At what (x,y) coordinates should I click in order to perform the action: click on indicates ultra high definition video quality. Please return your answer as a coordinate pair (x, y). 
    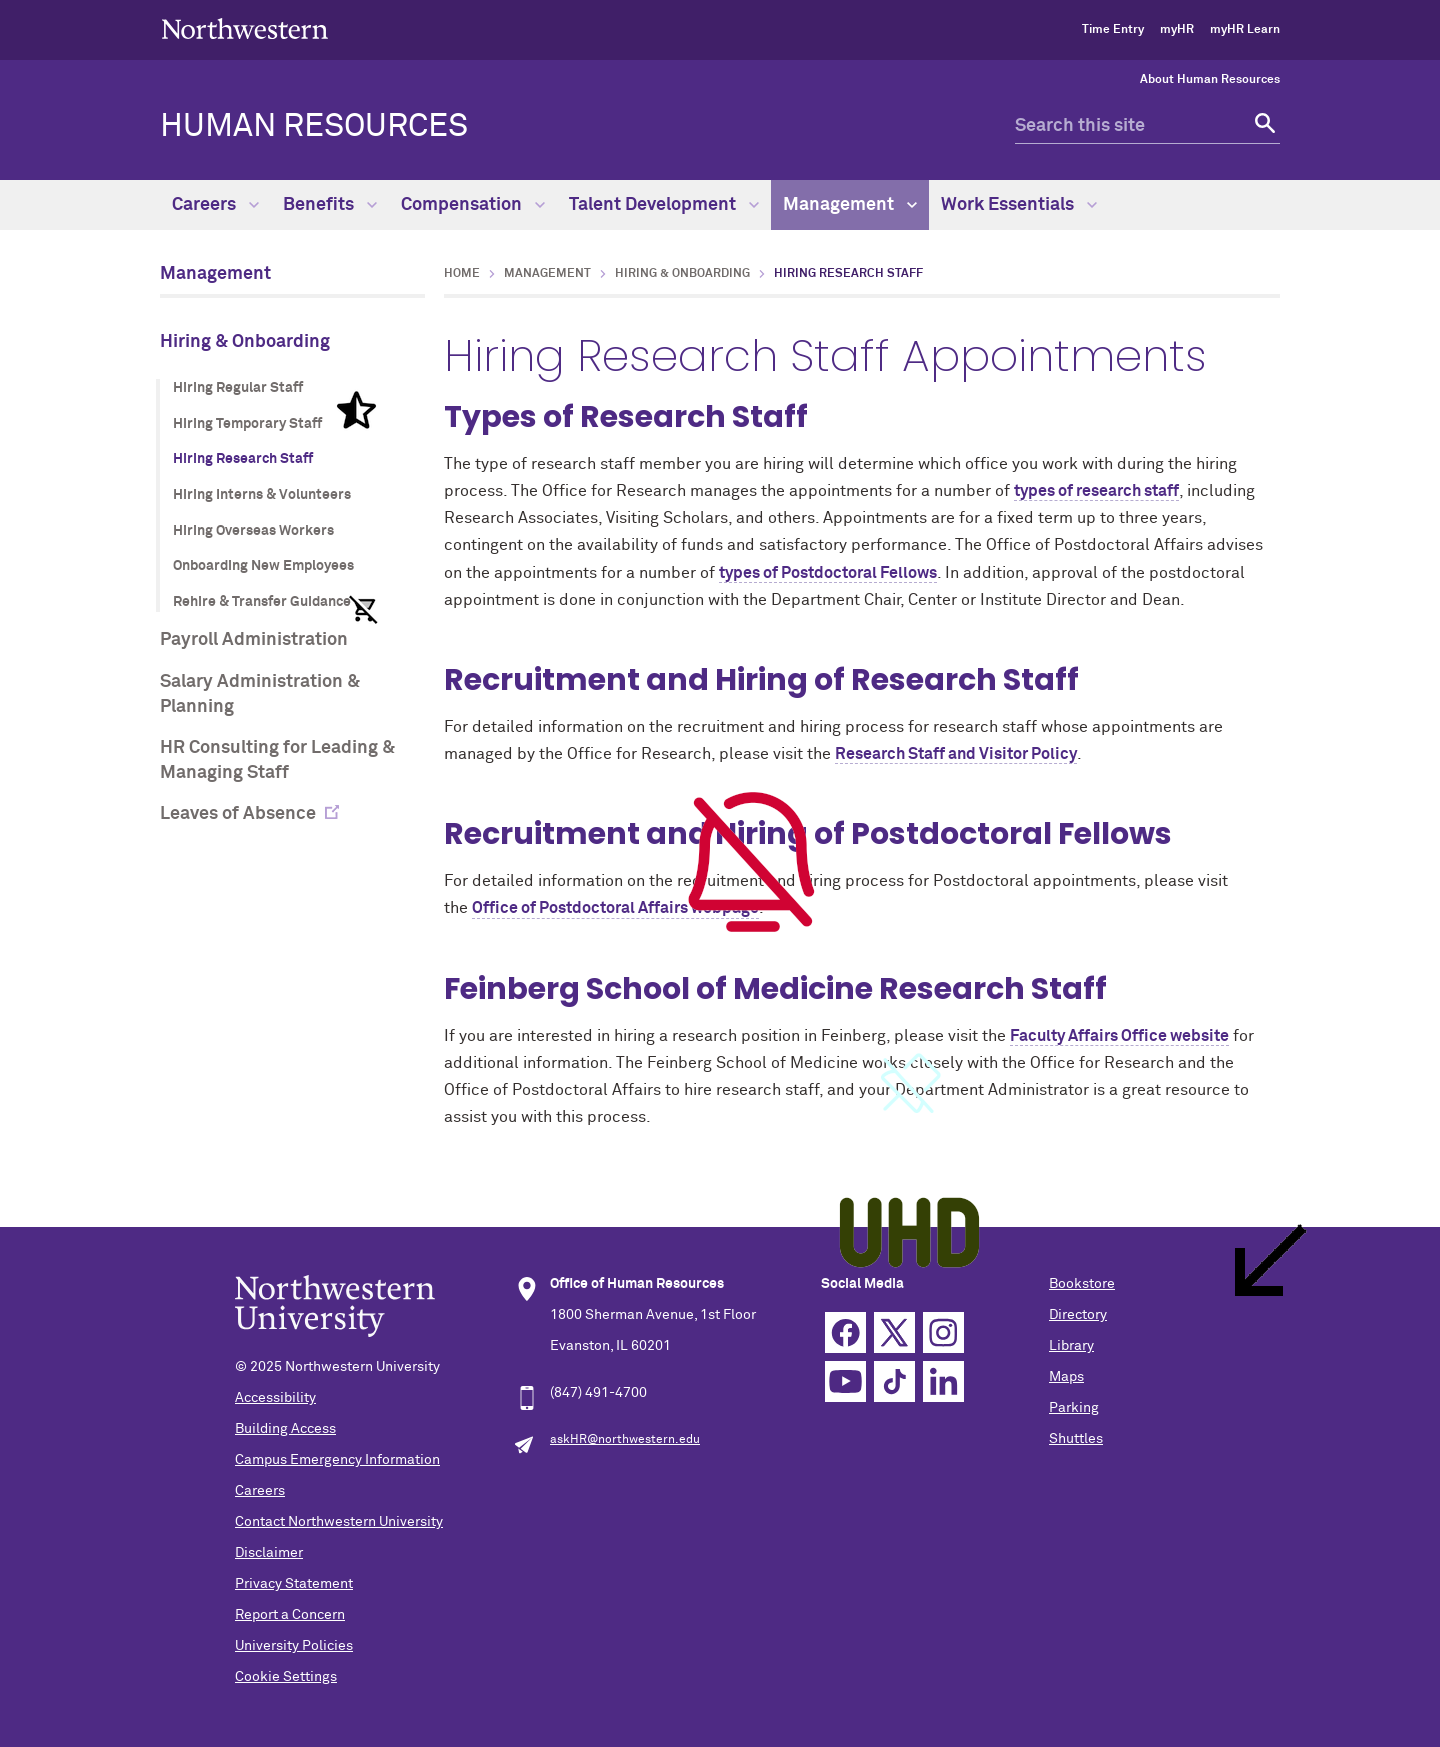
    Looking at the image, I should click on (909, 1232).